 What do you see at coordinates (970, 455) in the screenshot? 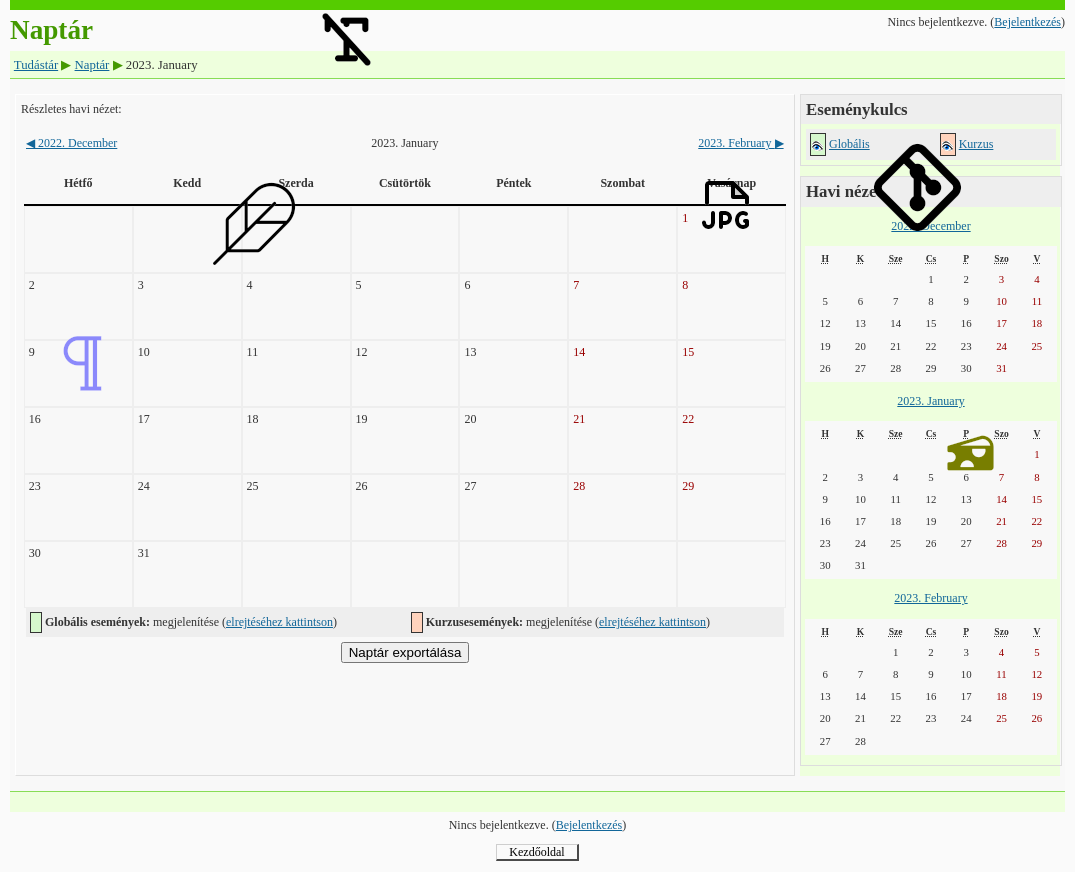
I see `indicates dairy or cheese-related content` at bounding box center [970, 455].